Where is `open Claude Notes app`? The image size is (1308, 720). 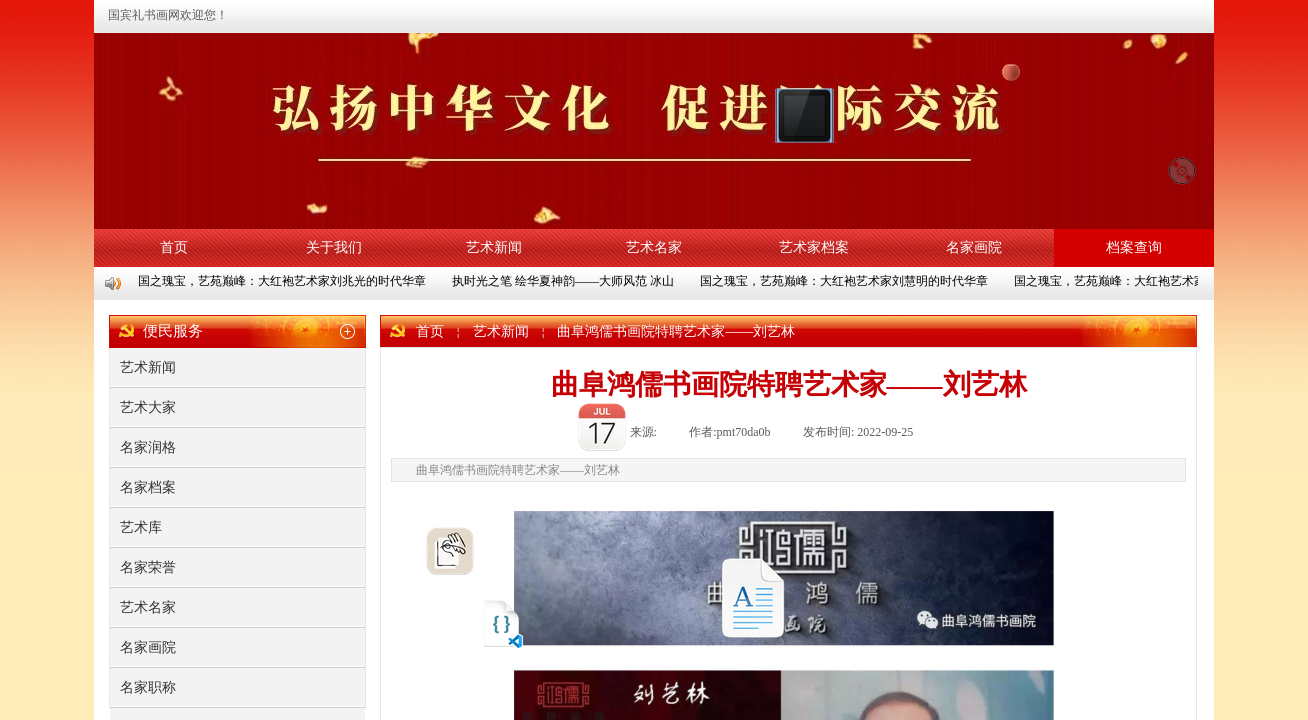 open Claude Notes app is located at coordinates (450, 551).